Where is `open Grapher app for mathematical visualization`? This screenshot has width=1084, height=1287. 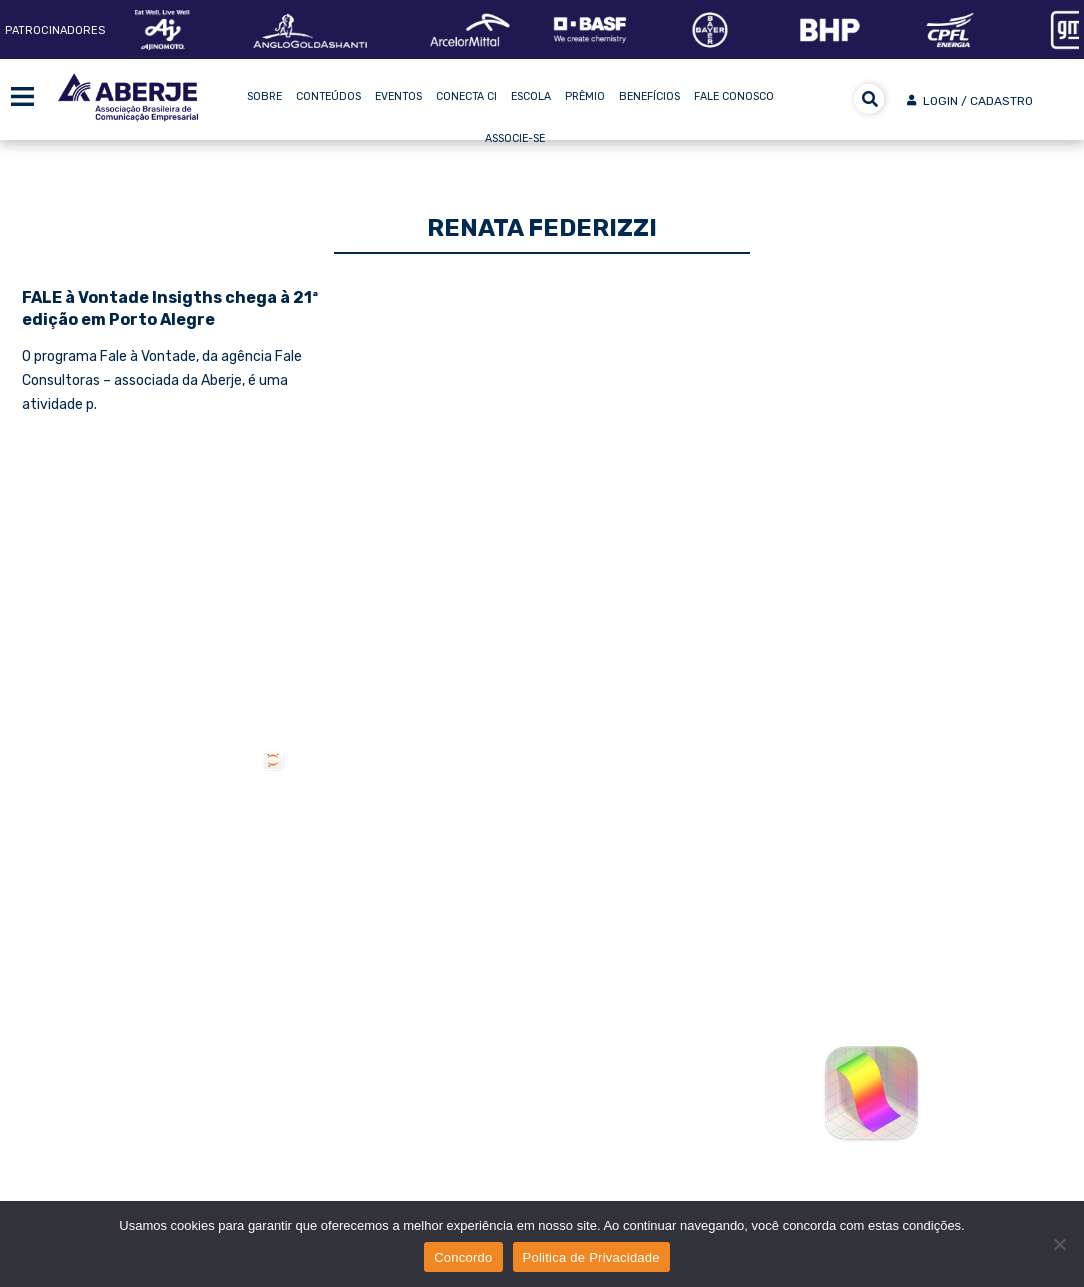 open Grapher app for mathematical visualization is located at coordinates (871, 1092).